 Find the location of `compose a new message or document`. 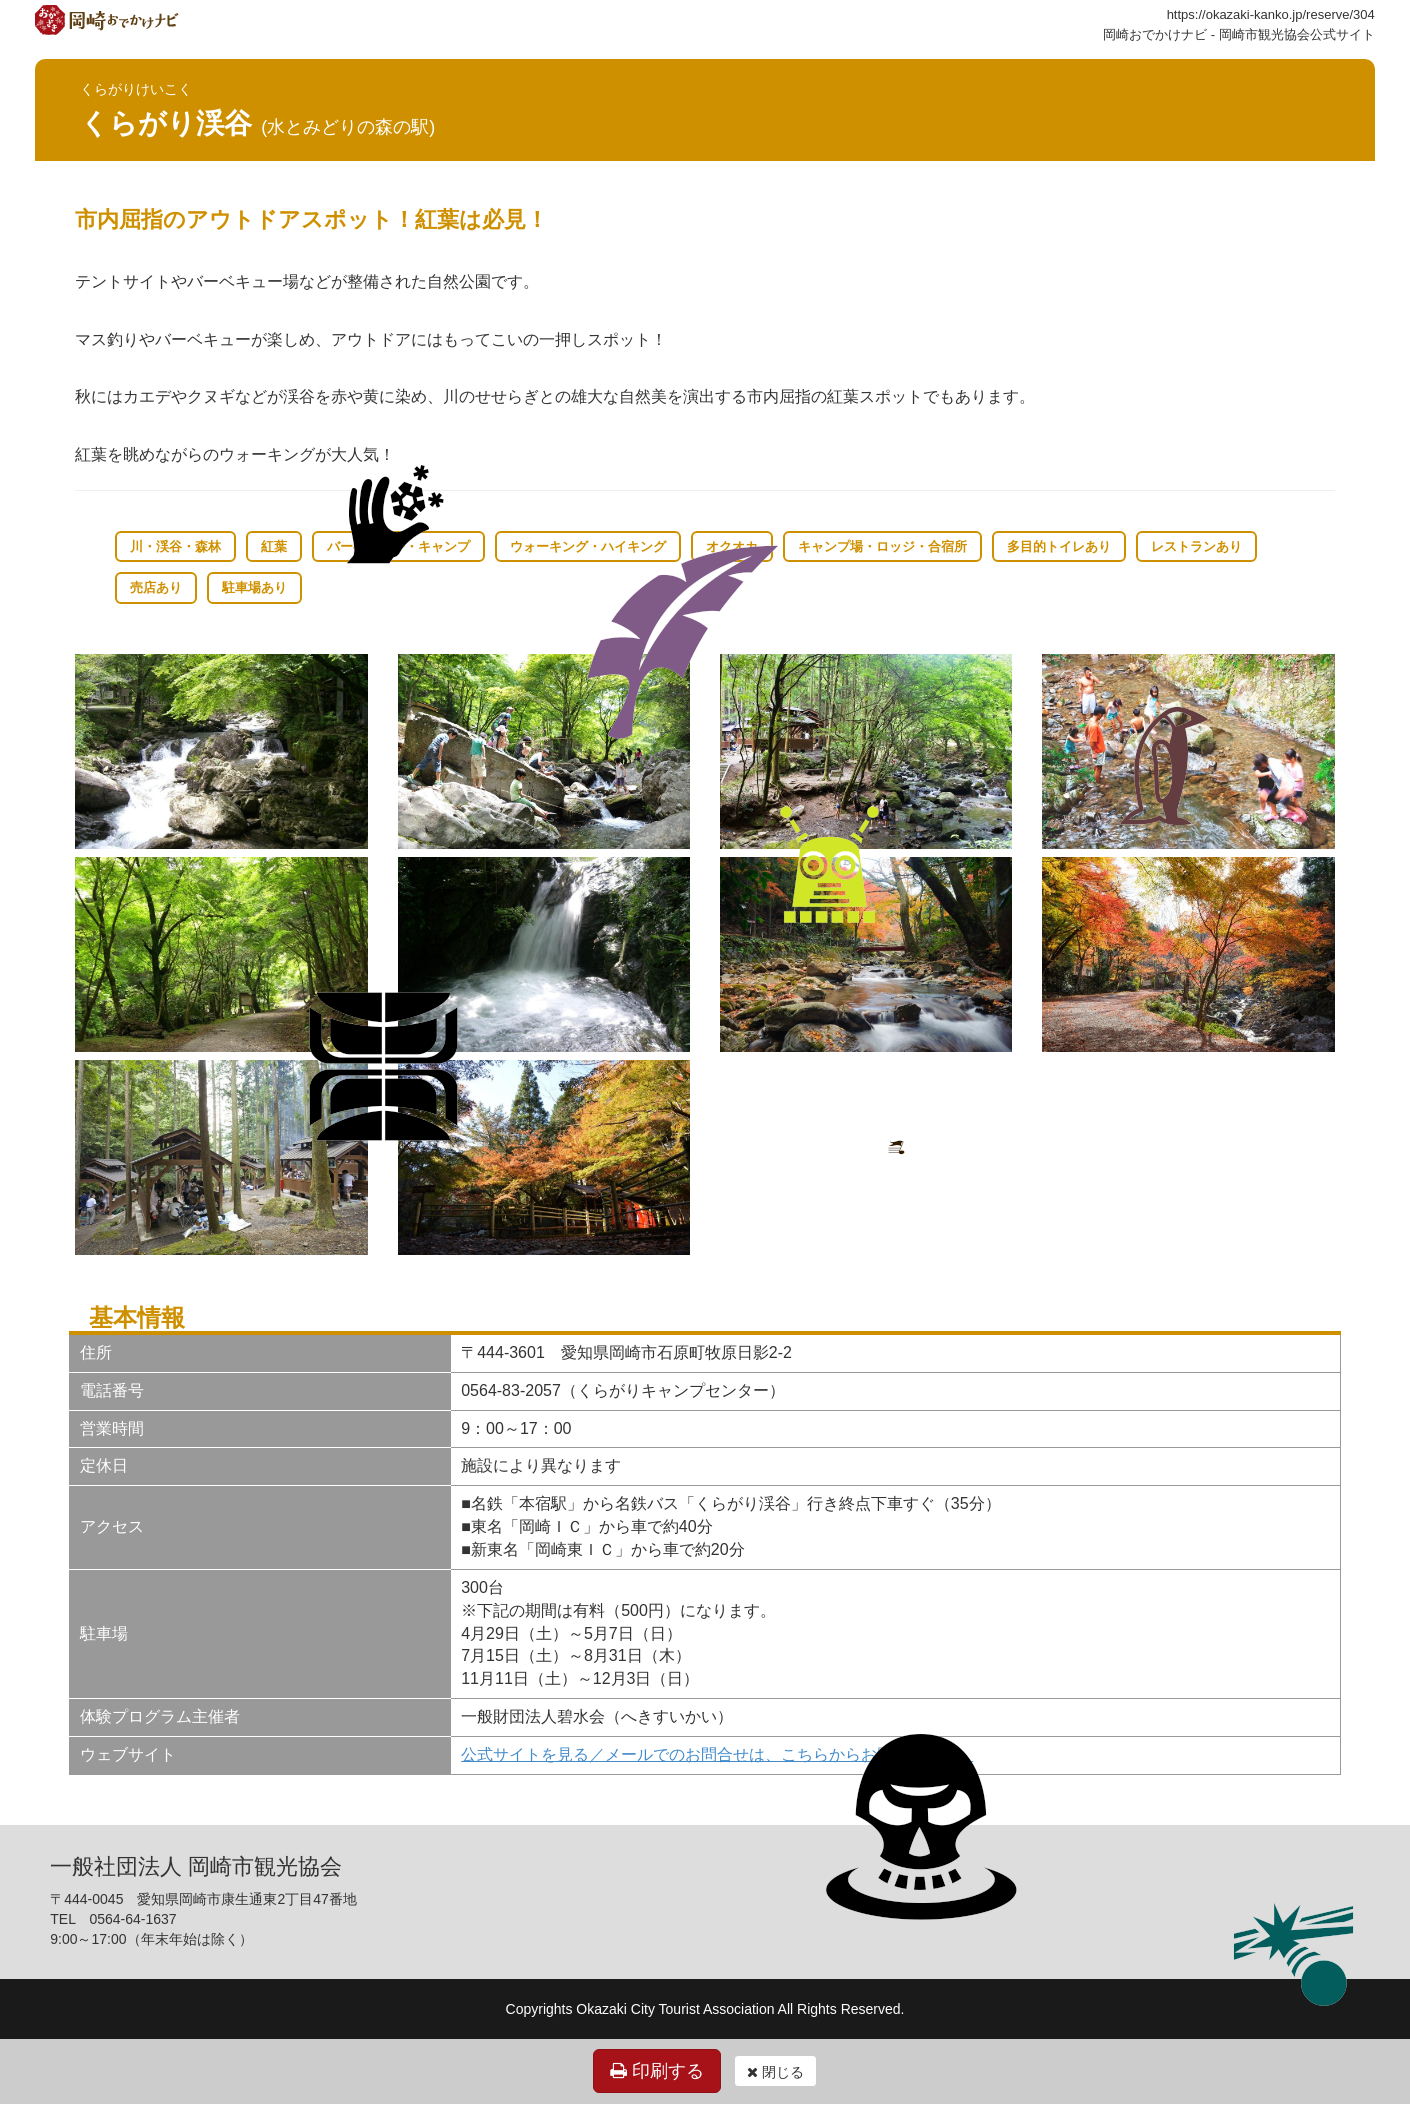

compose a new message or document is located at coordinates (683, 639).